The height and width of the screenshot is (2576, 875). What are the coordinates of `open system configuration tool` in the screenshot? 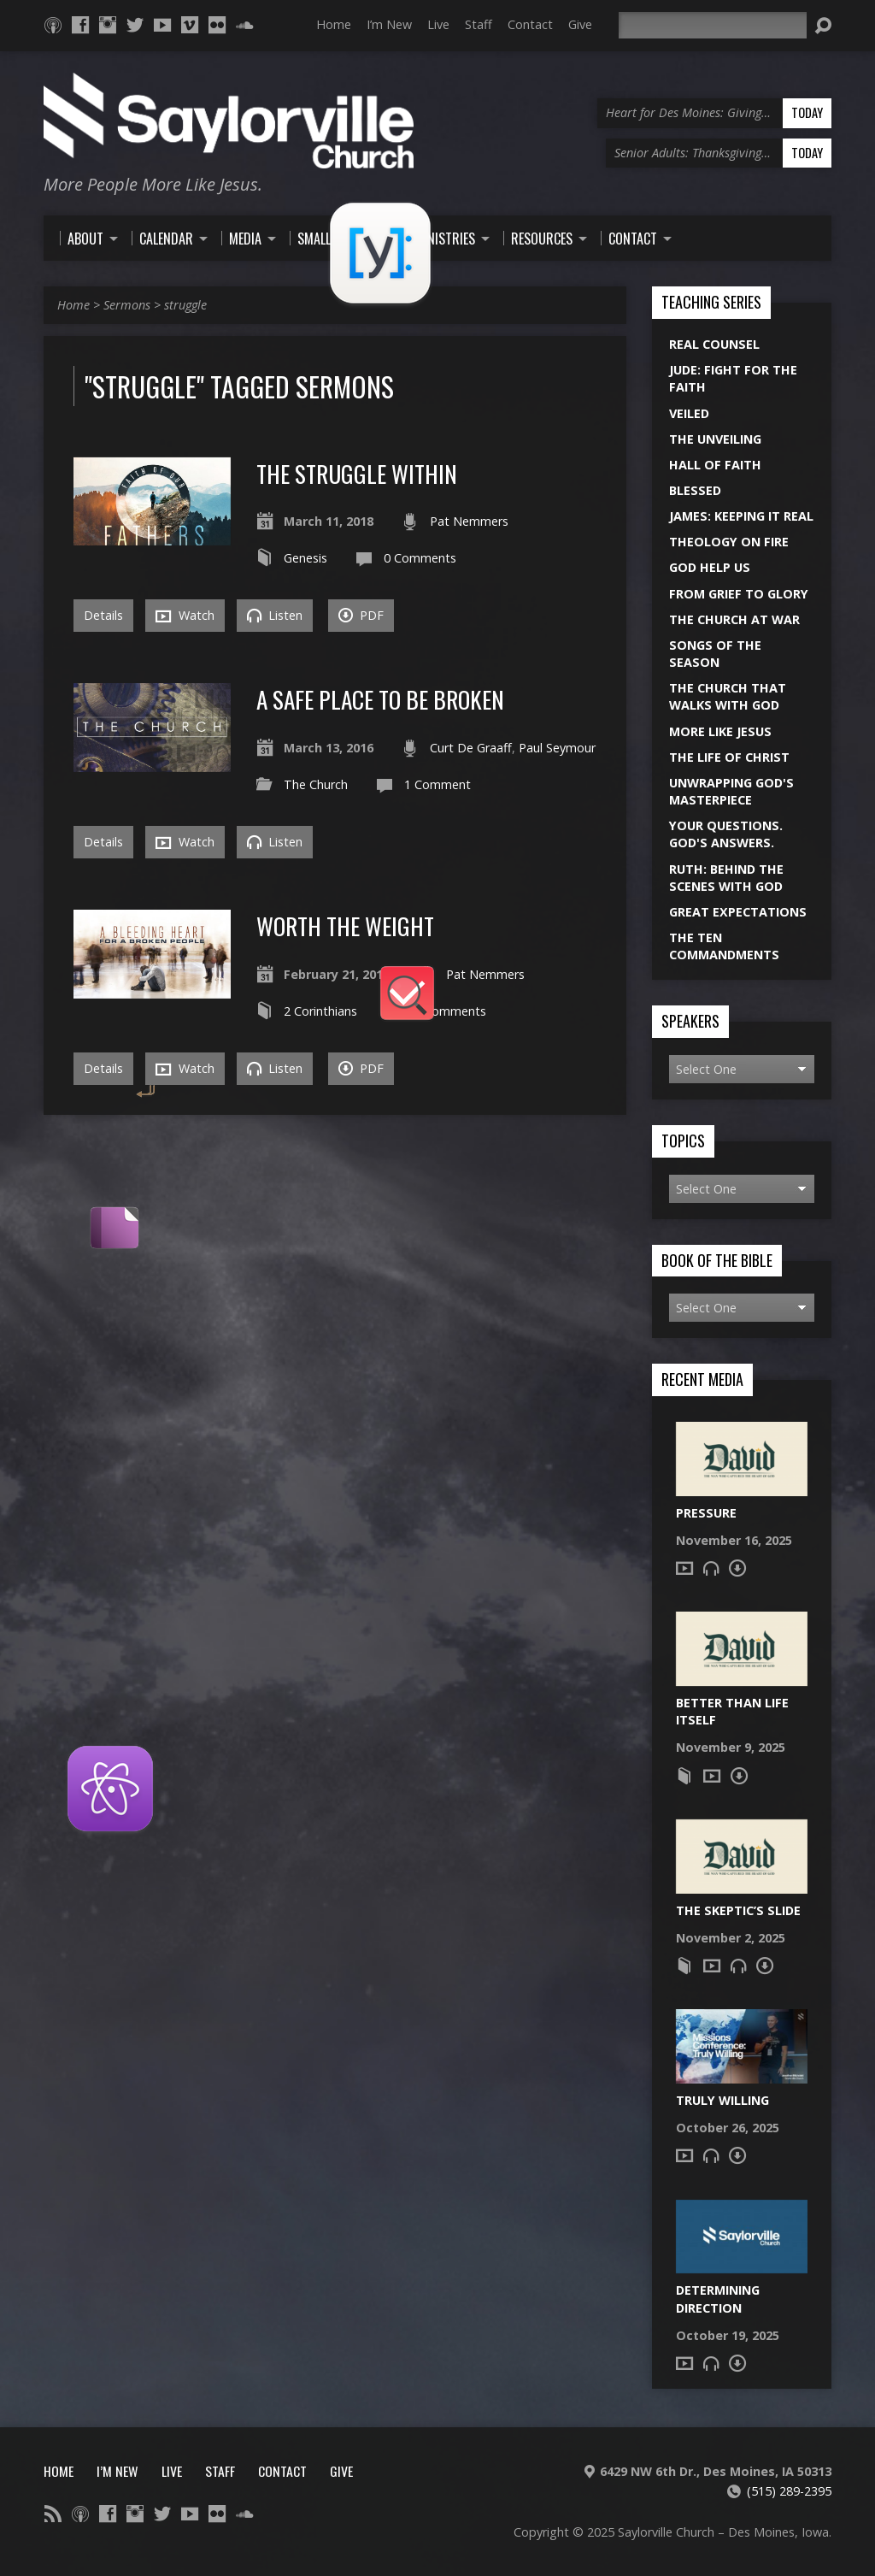 It's located at (407, 993).